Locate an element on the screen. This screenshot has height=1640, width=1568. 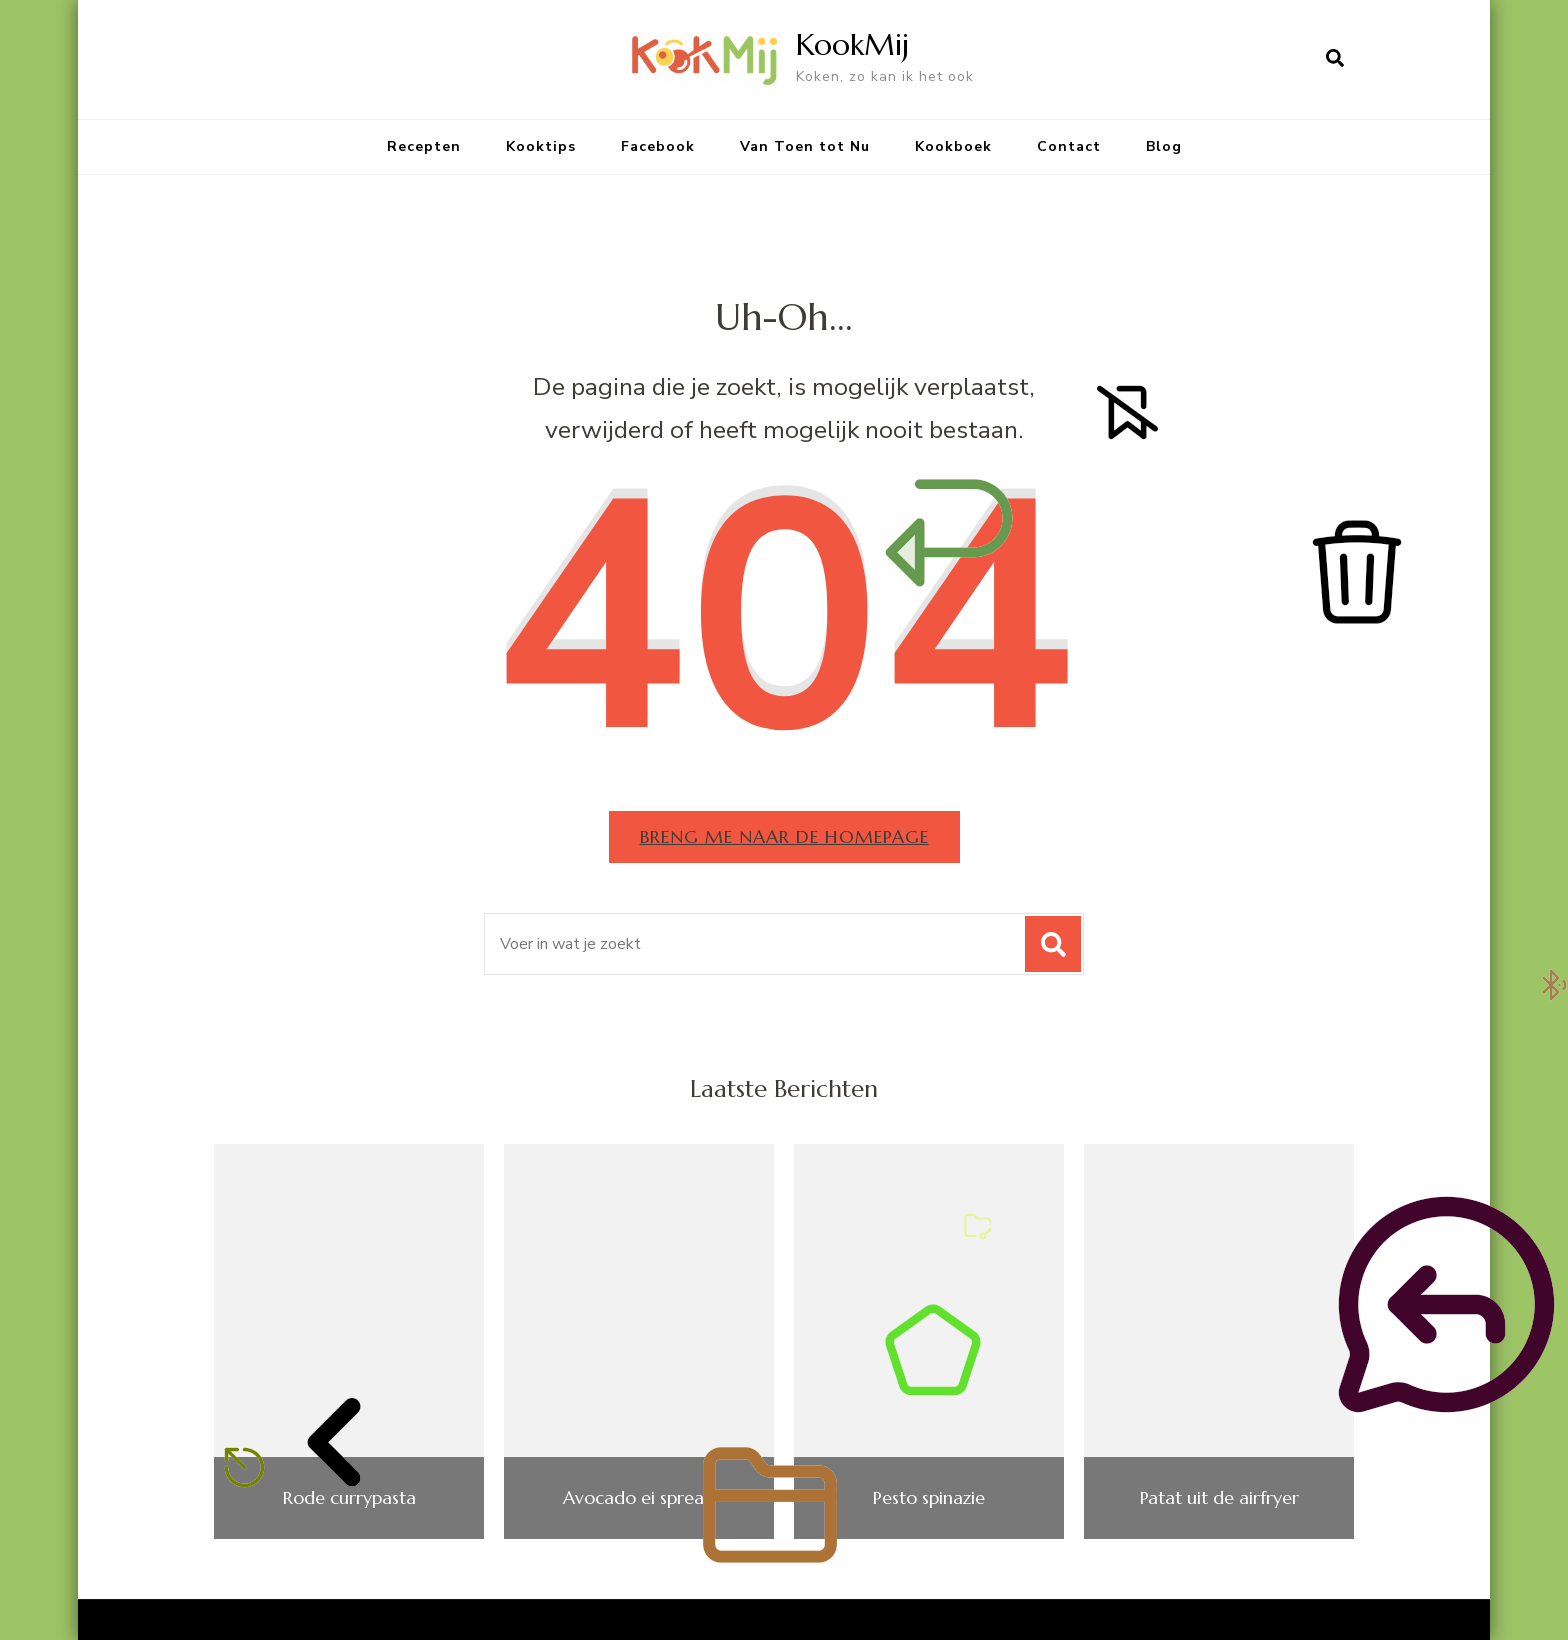
remove bookmark from saved items is located at coordinates (1127, 412).